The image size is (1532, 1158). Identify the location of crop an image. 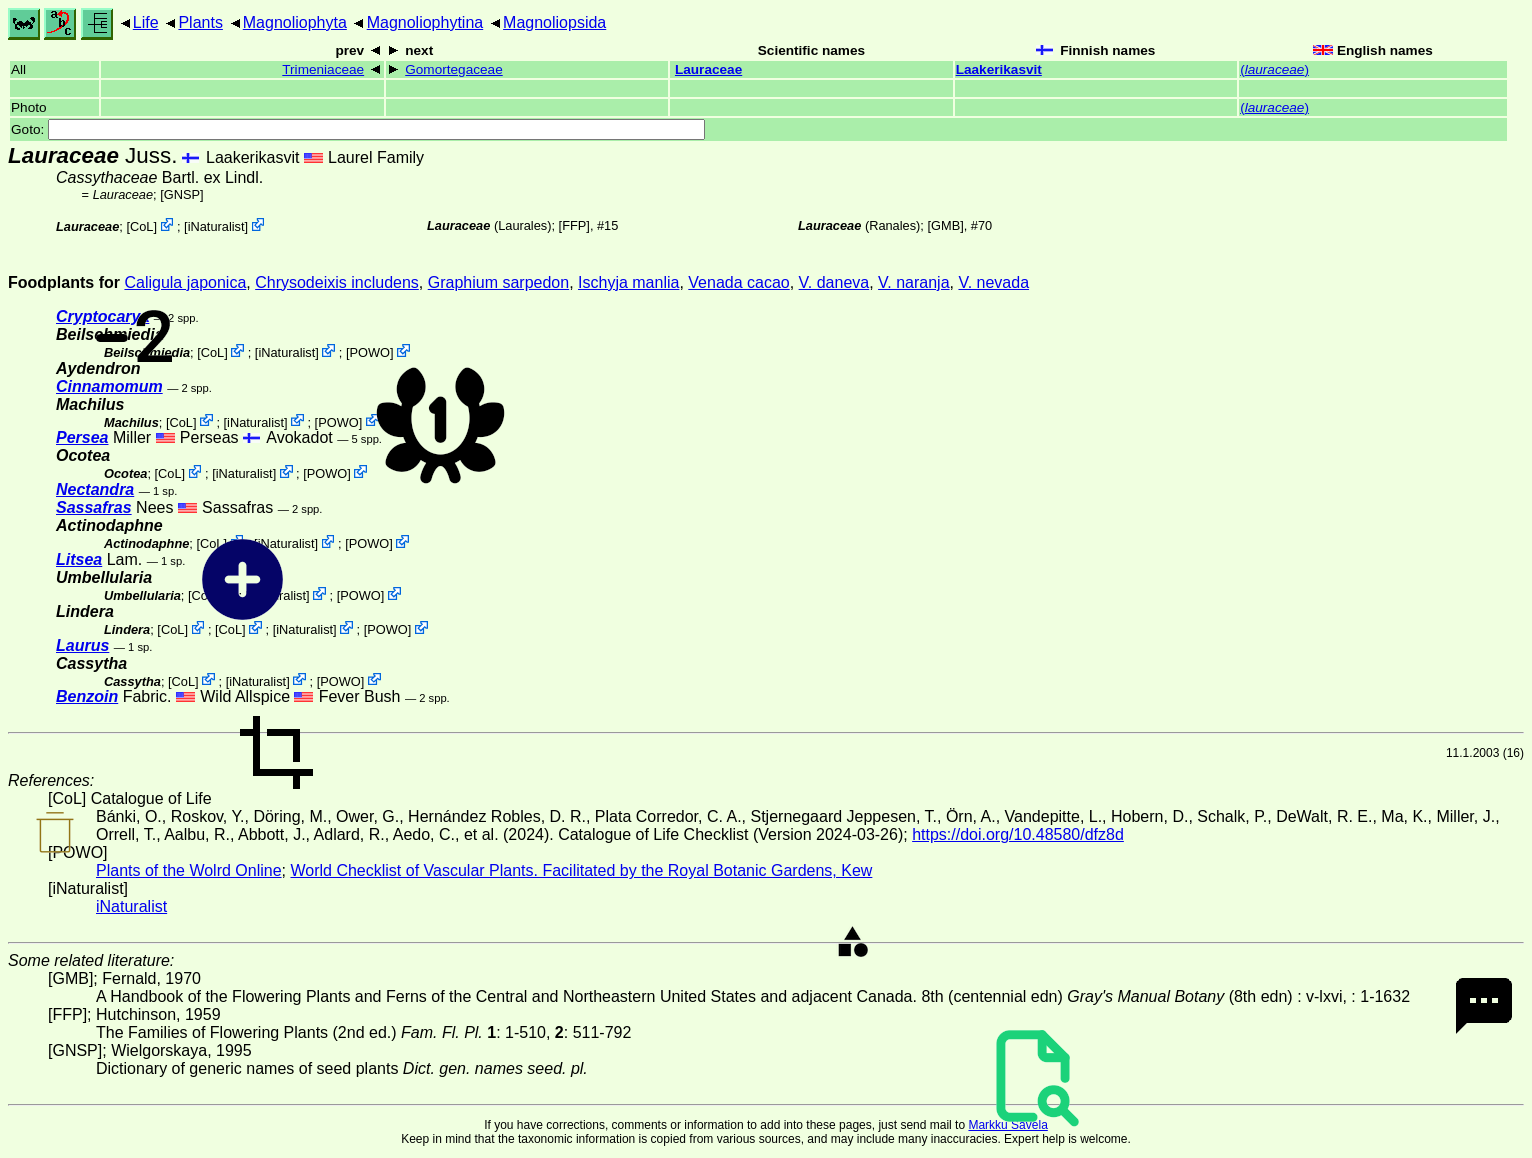
(276, 752).